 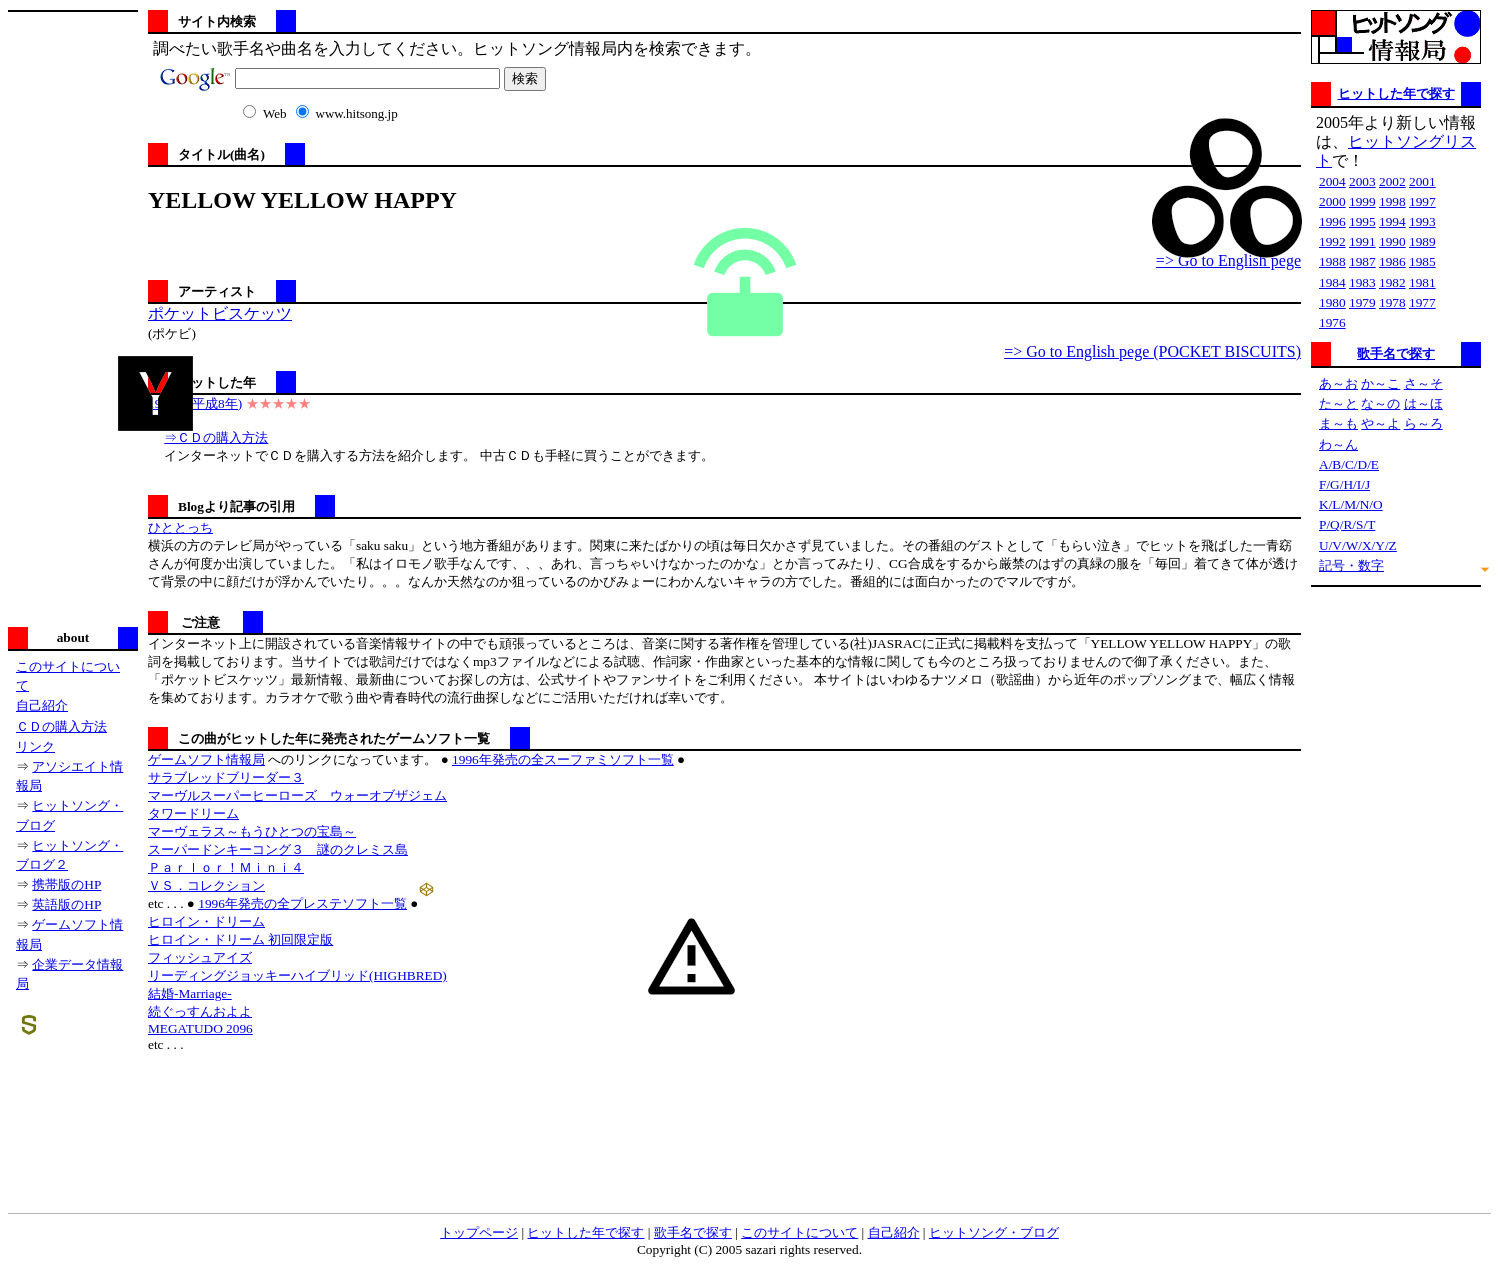 I want to click on expand dropdown menu, so click(x=1485, y=569).